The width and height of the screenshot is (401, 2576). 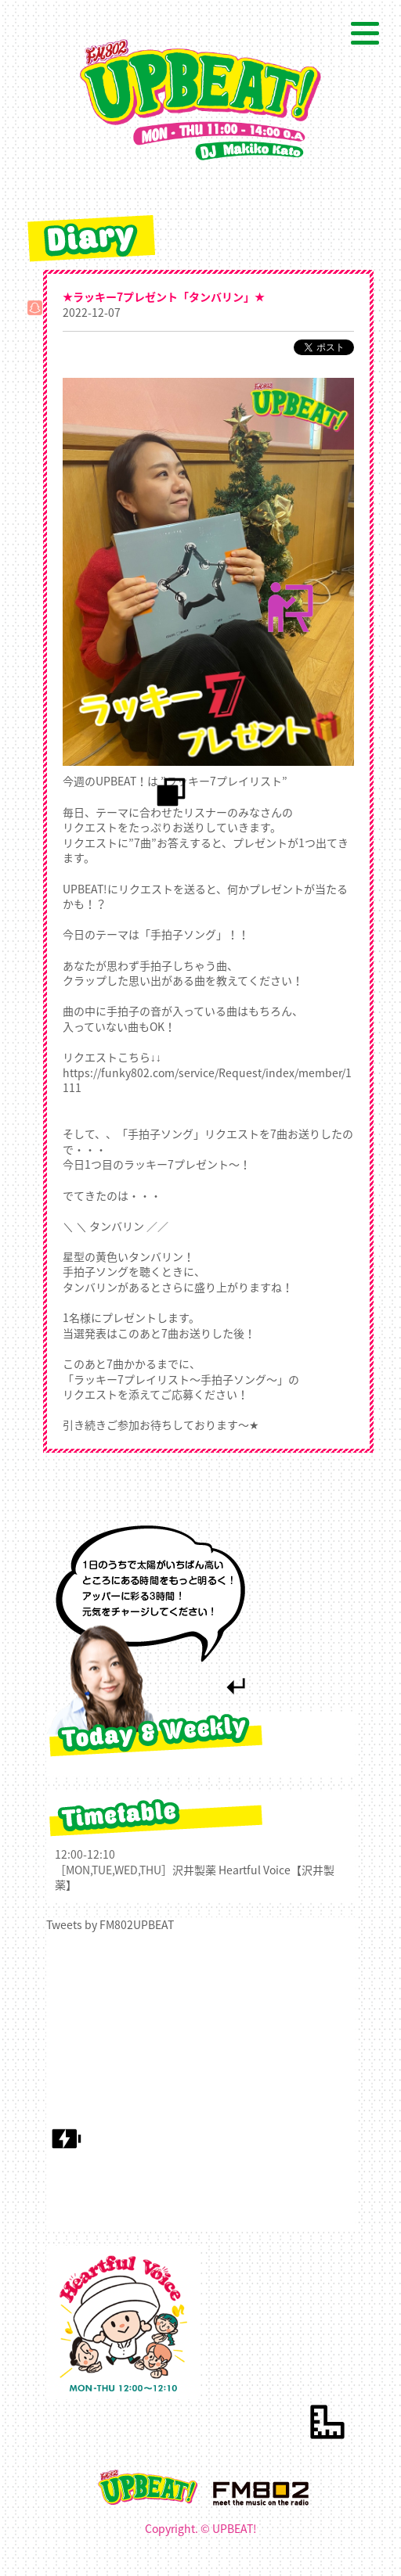 I want to click on start or view a presentation, so click(x=291, y=607).